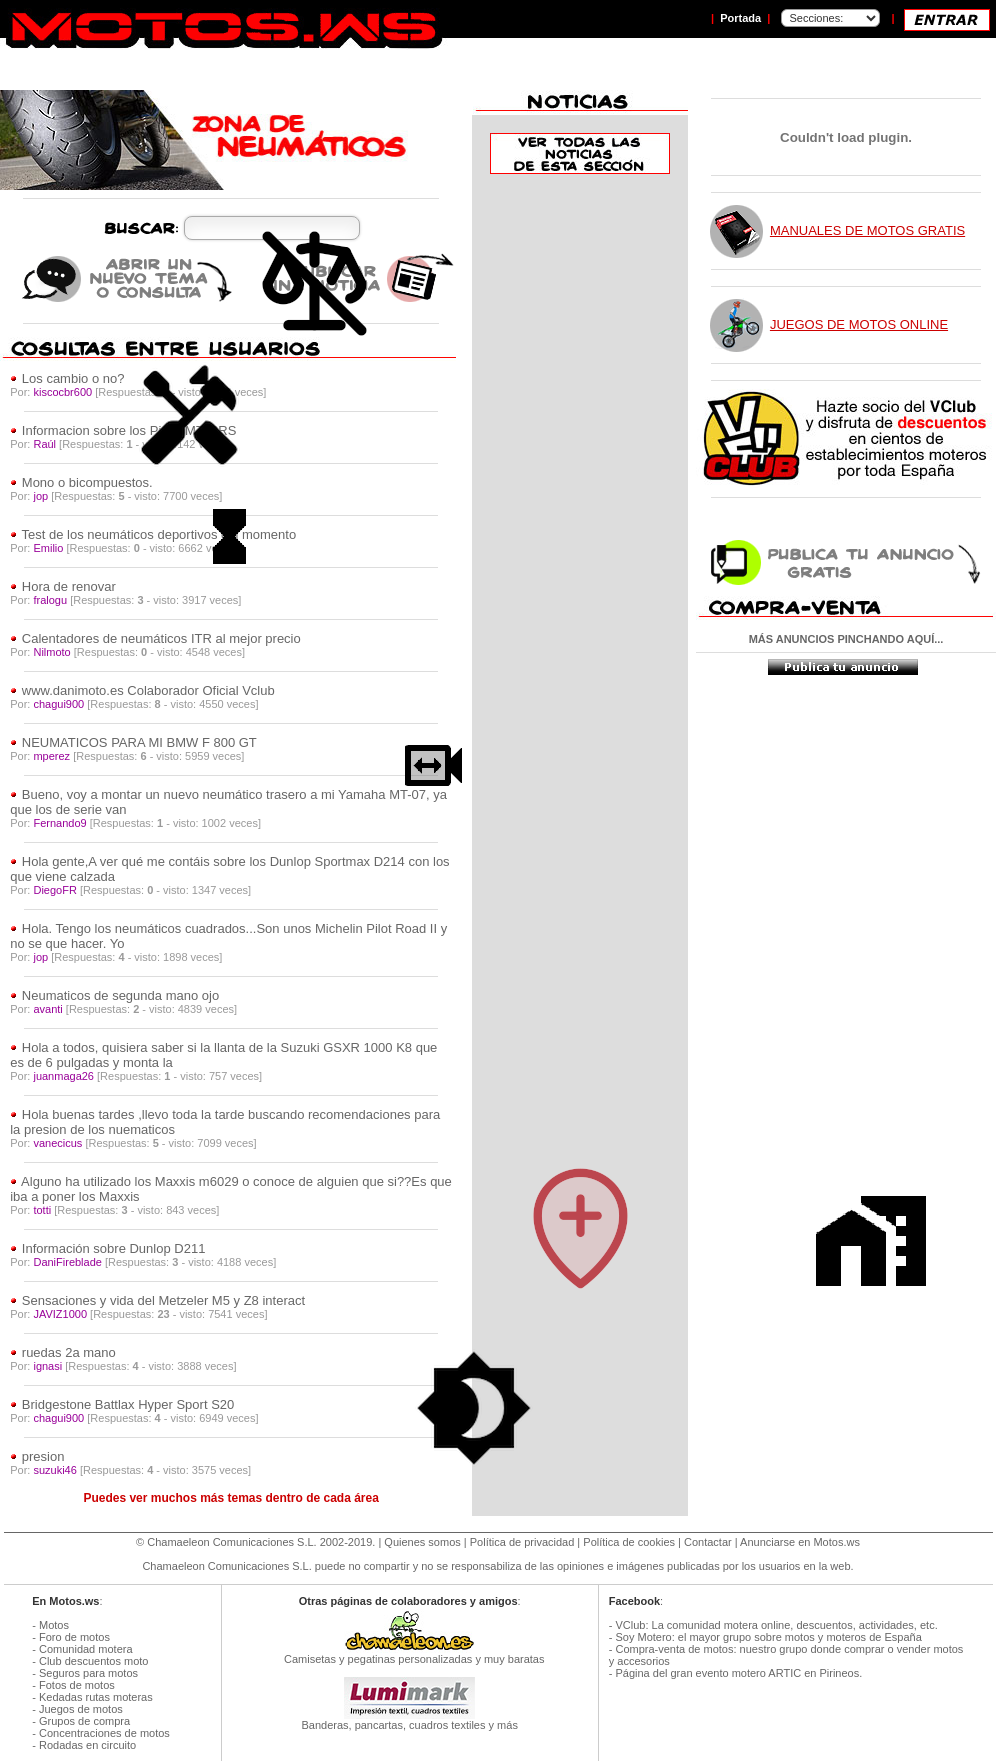  What do you see at coordinates (580, 1228) in the screenshot?
I see `add a new location pin` at bounding box center [580, 1228].